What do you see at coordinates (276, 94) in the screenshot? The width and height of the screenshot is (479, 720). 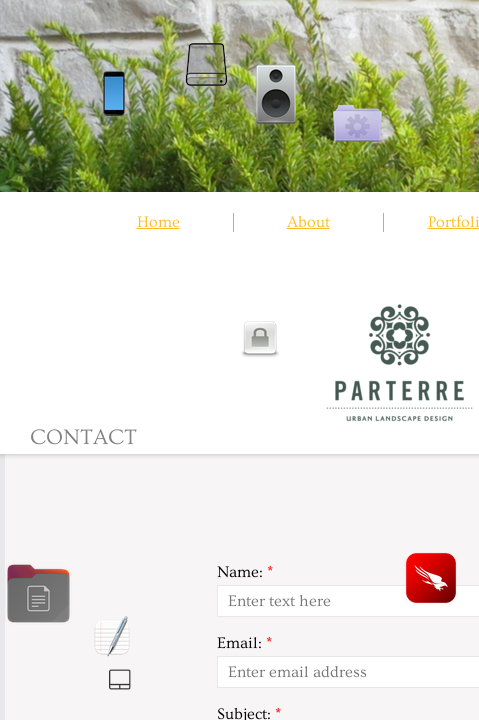 I see `access sound or audio settings` at bounding box center [276, 94].